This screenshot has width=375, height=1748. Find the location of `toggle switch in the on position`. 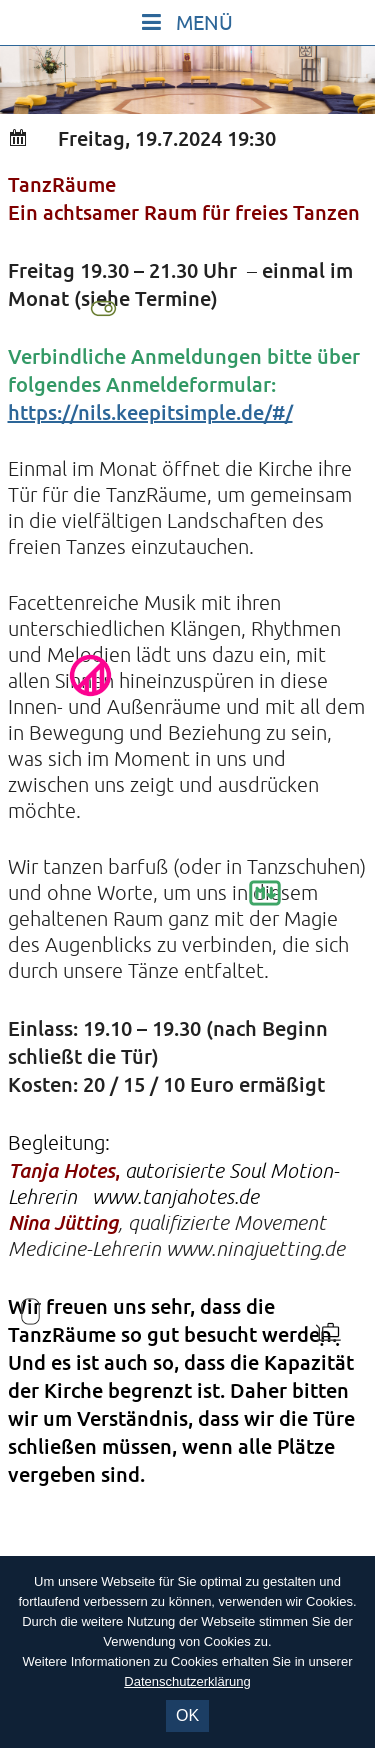

toggle switch in the on position is located at coordinates (103, 308).